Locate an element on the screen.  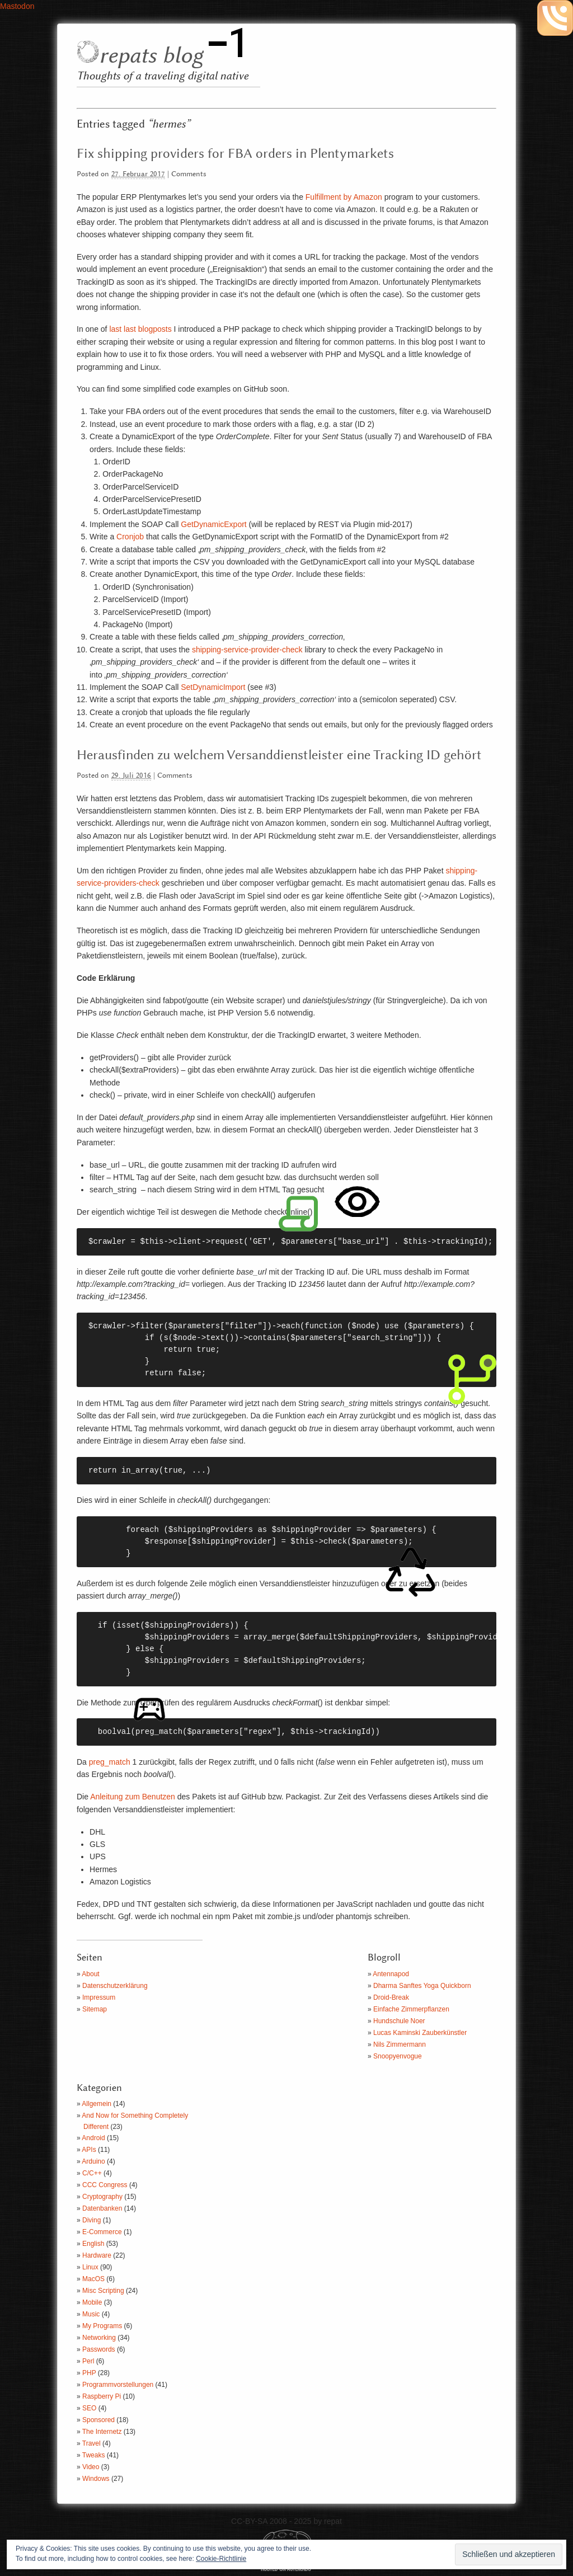
create a new branch in version control is located at coordinates (469, 1379).